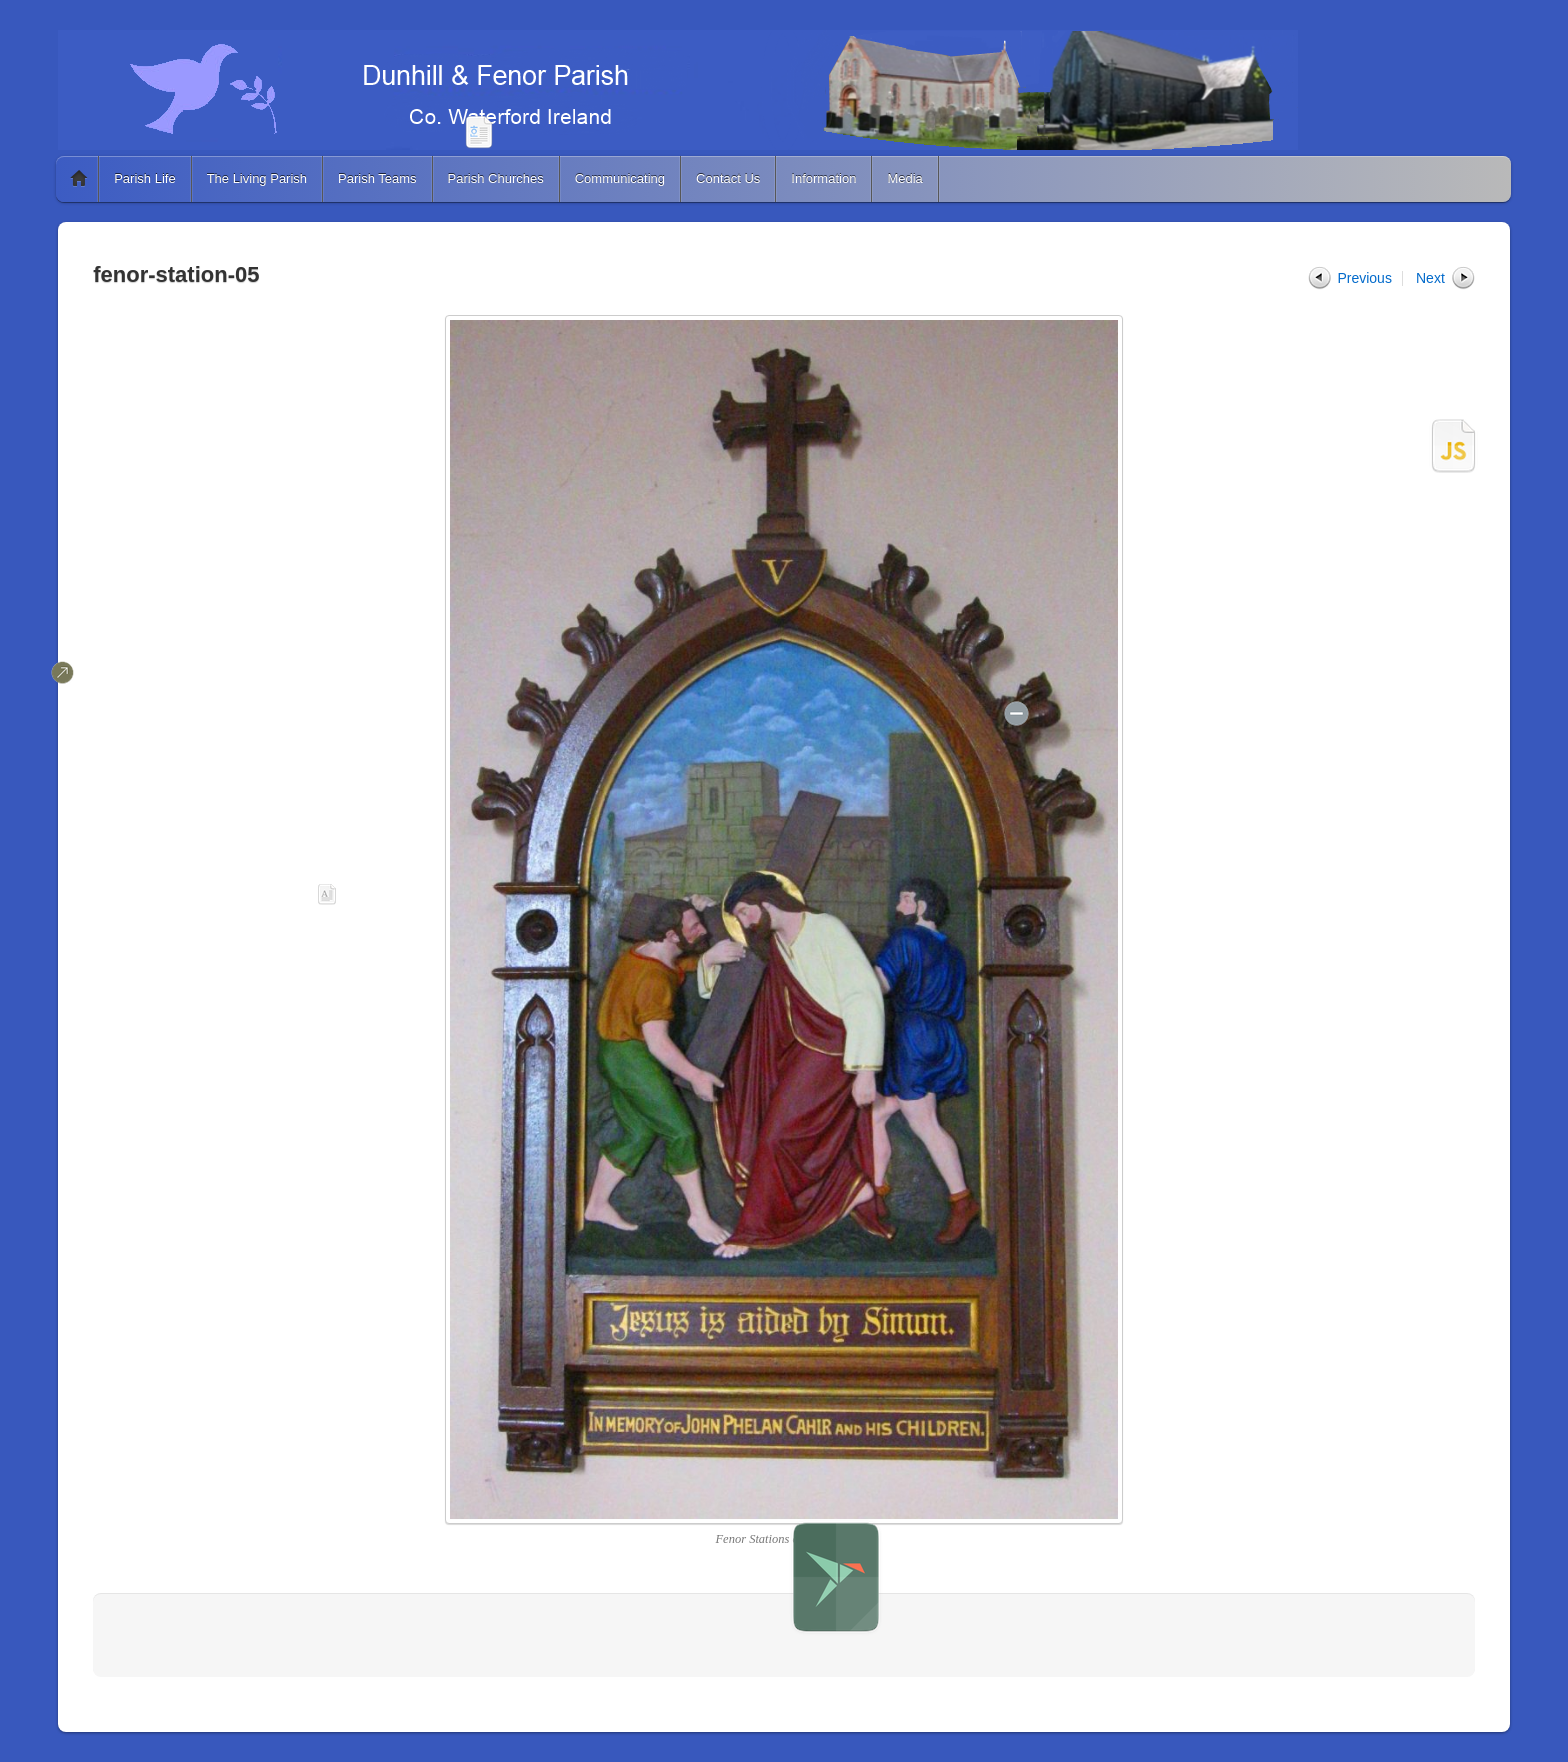  What do you see at coordinates (1016, 713) in the screenshot?
I see `indicates file excluded from dropbox selective sync` at bounding box center [1016, 713].